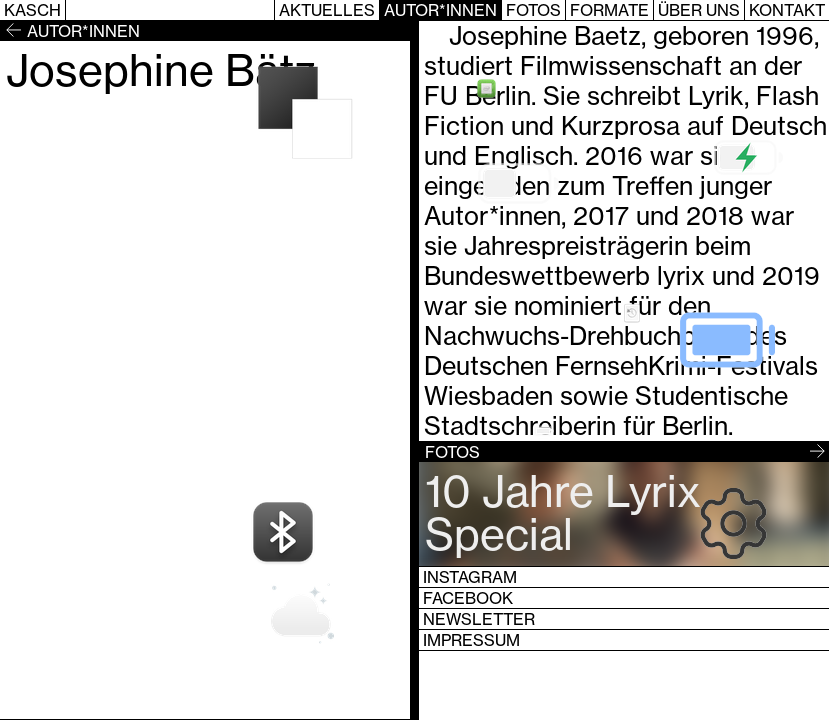 Image resolution: width=829 pixels, height=720 pixels. I want to click on view CPU or processor information, so click(486, 88).